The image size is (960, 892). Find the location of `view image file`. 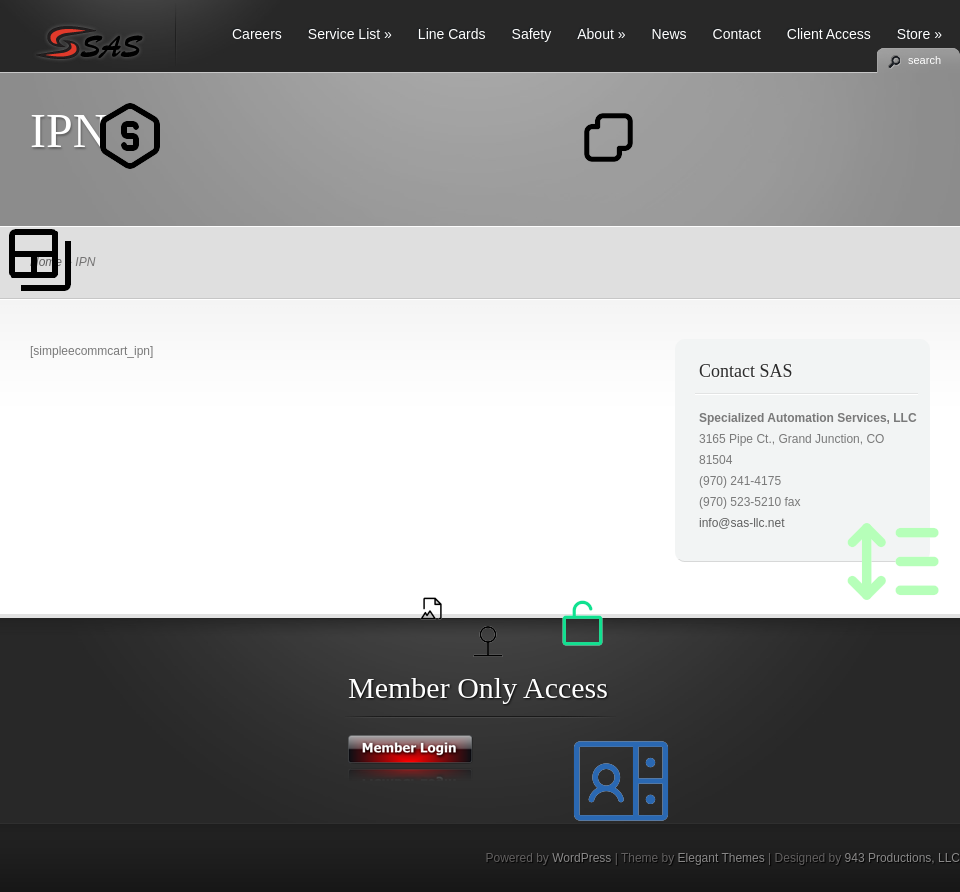

view image file is located at coordinates (432, 608).